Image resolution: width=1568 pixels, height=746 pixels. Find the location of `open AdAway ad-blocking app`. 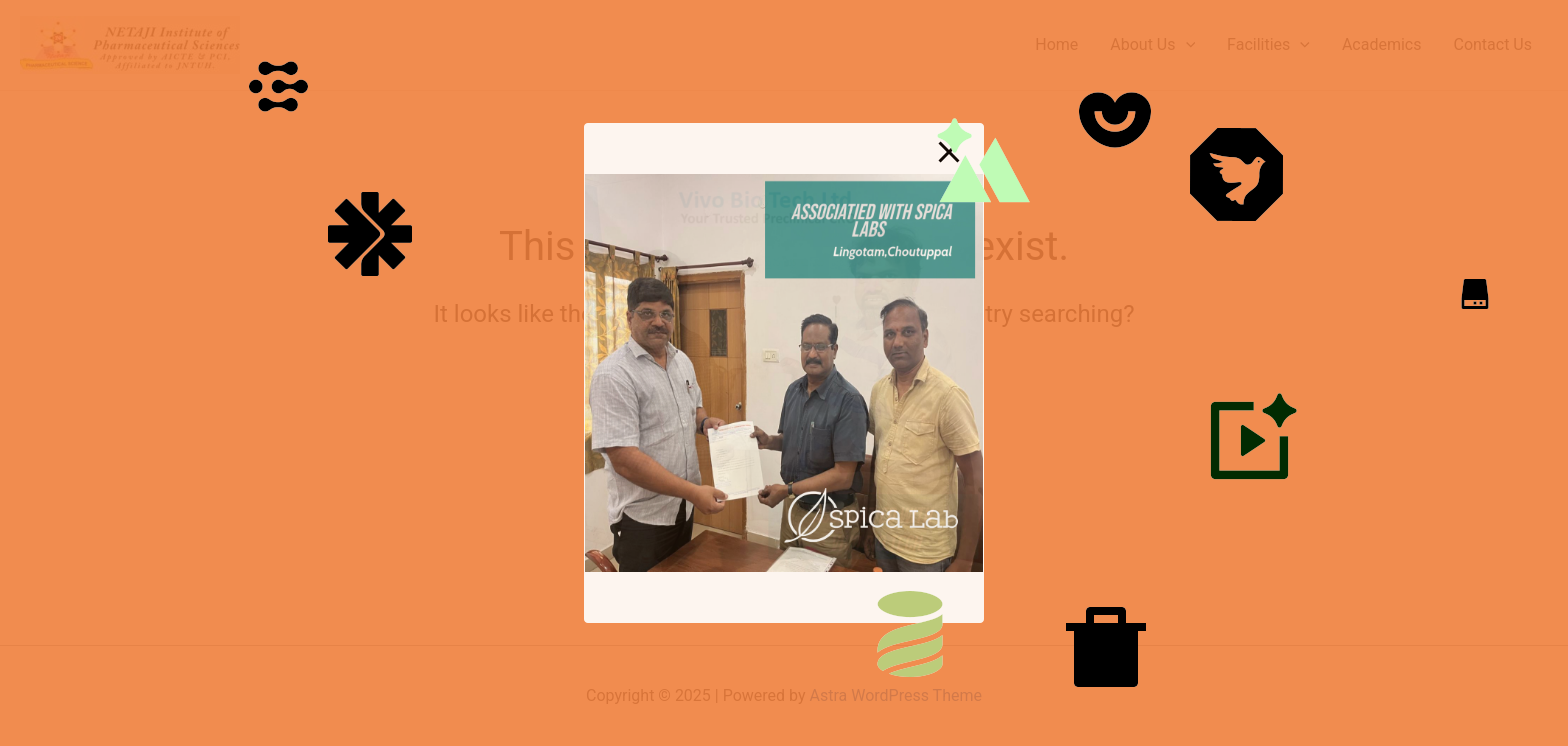

open AdAway ad-blocking app is located at coordinates (1236, 174).